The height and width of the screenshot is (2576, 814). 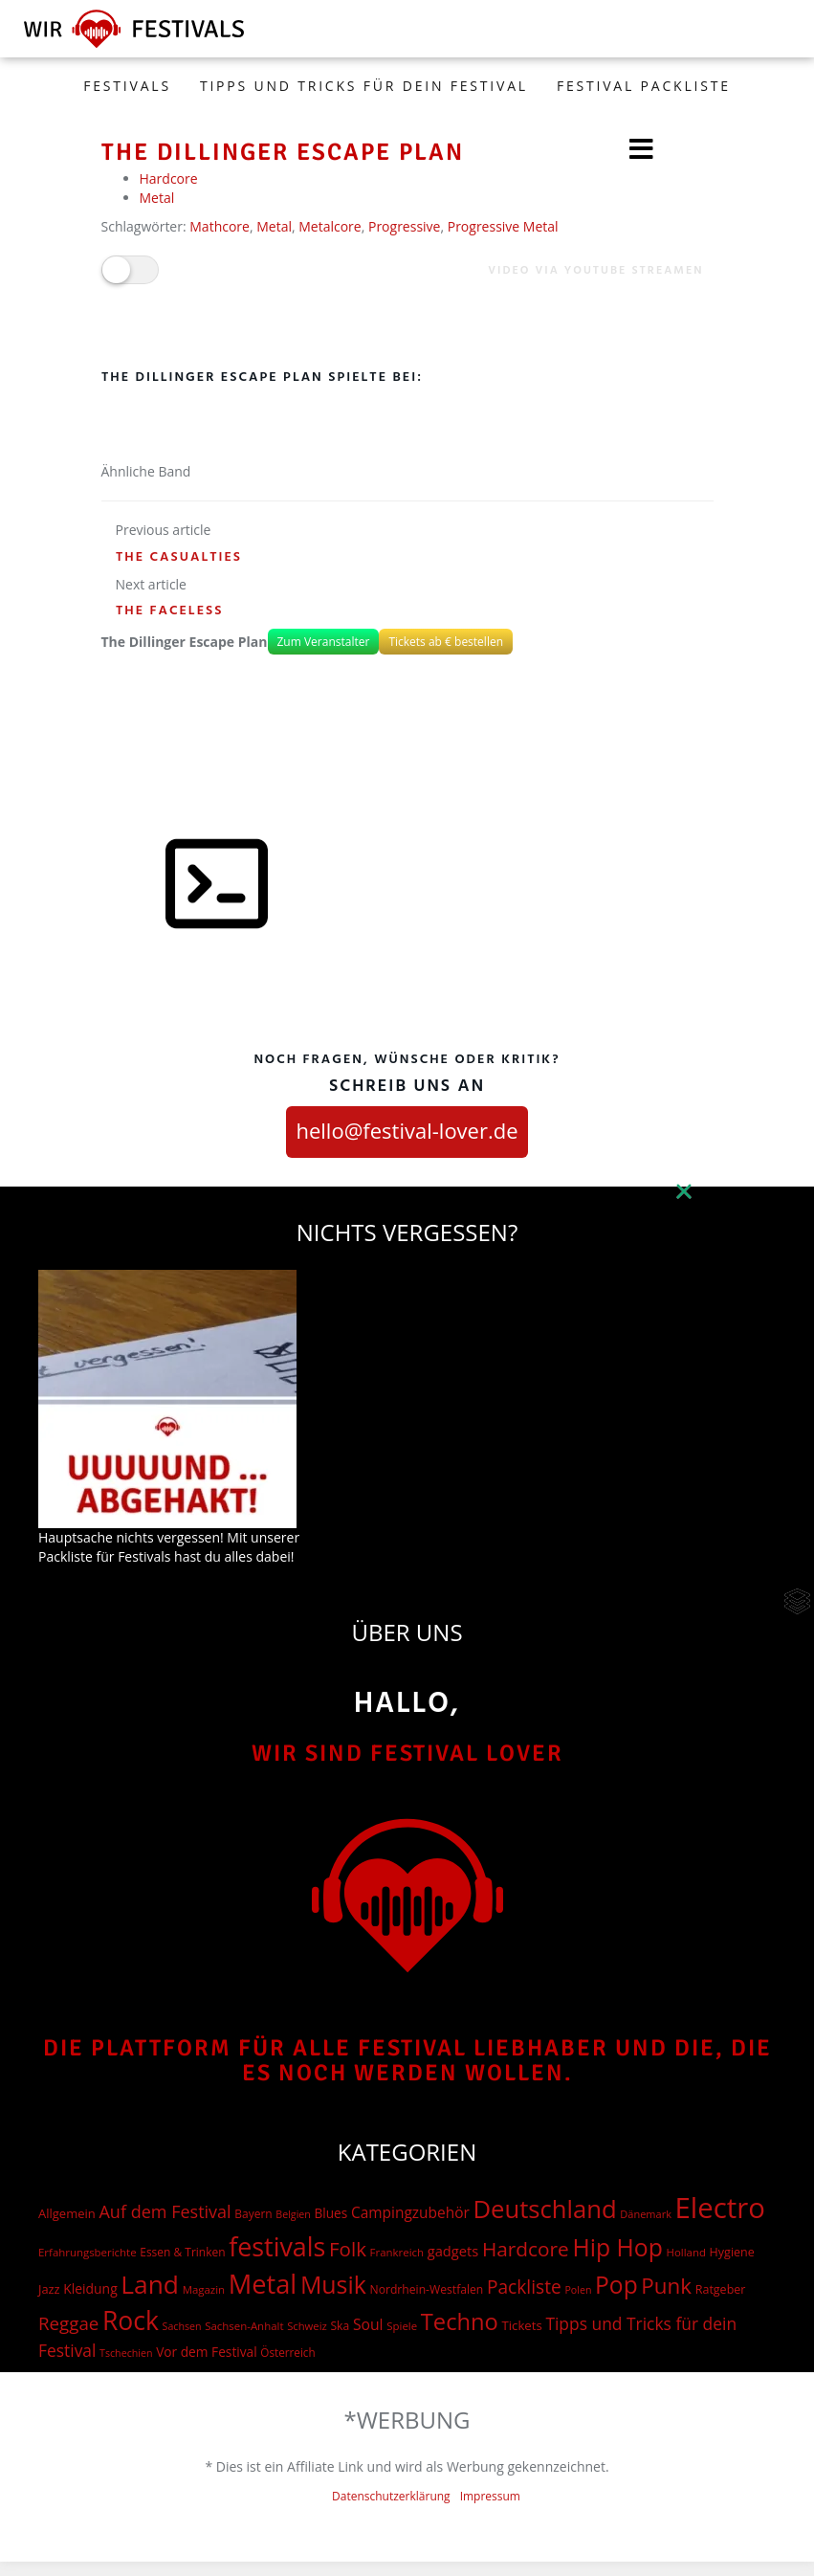 I want to click on open the command line terminal, so click(x=216, y=883).